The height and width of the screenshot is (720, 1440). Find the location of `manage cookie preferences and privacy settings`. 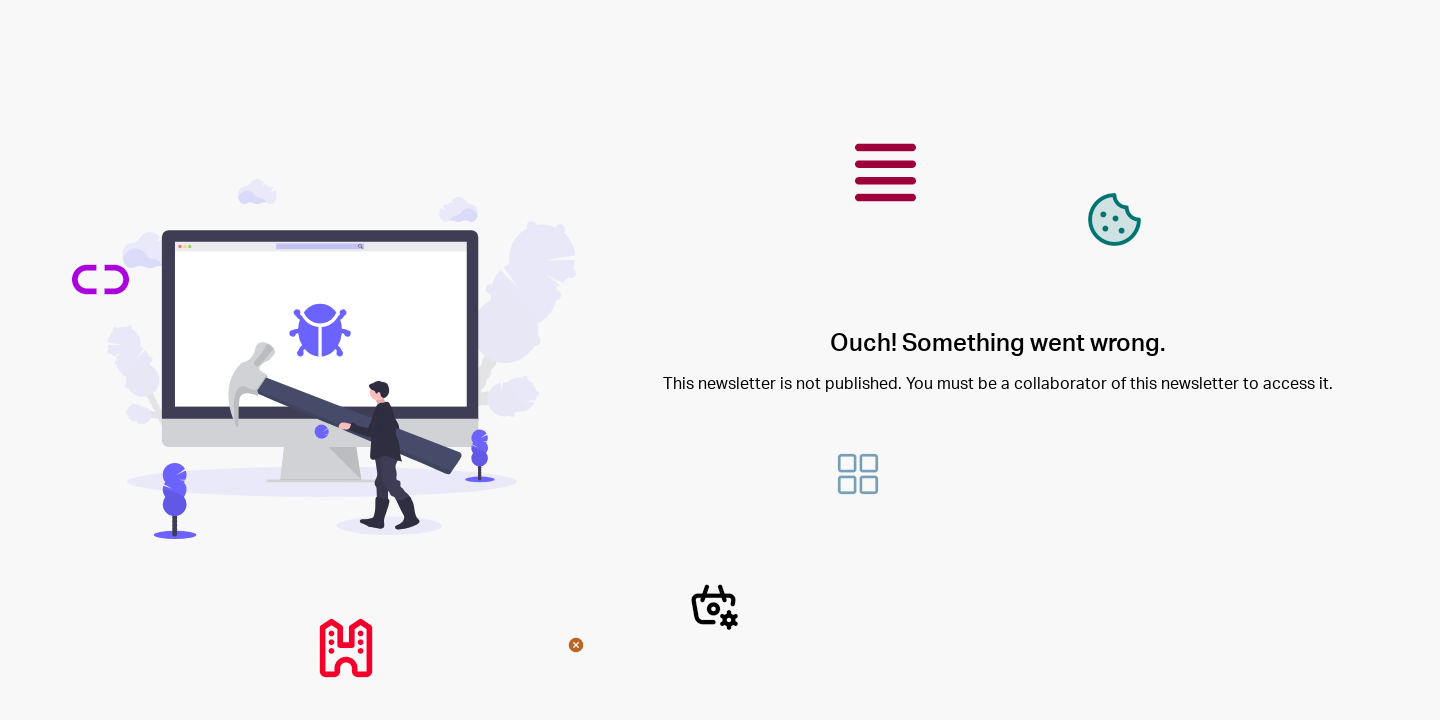

manage cookie preferences and privacy settings is located at coordinates (1114, 219).